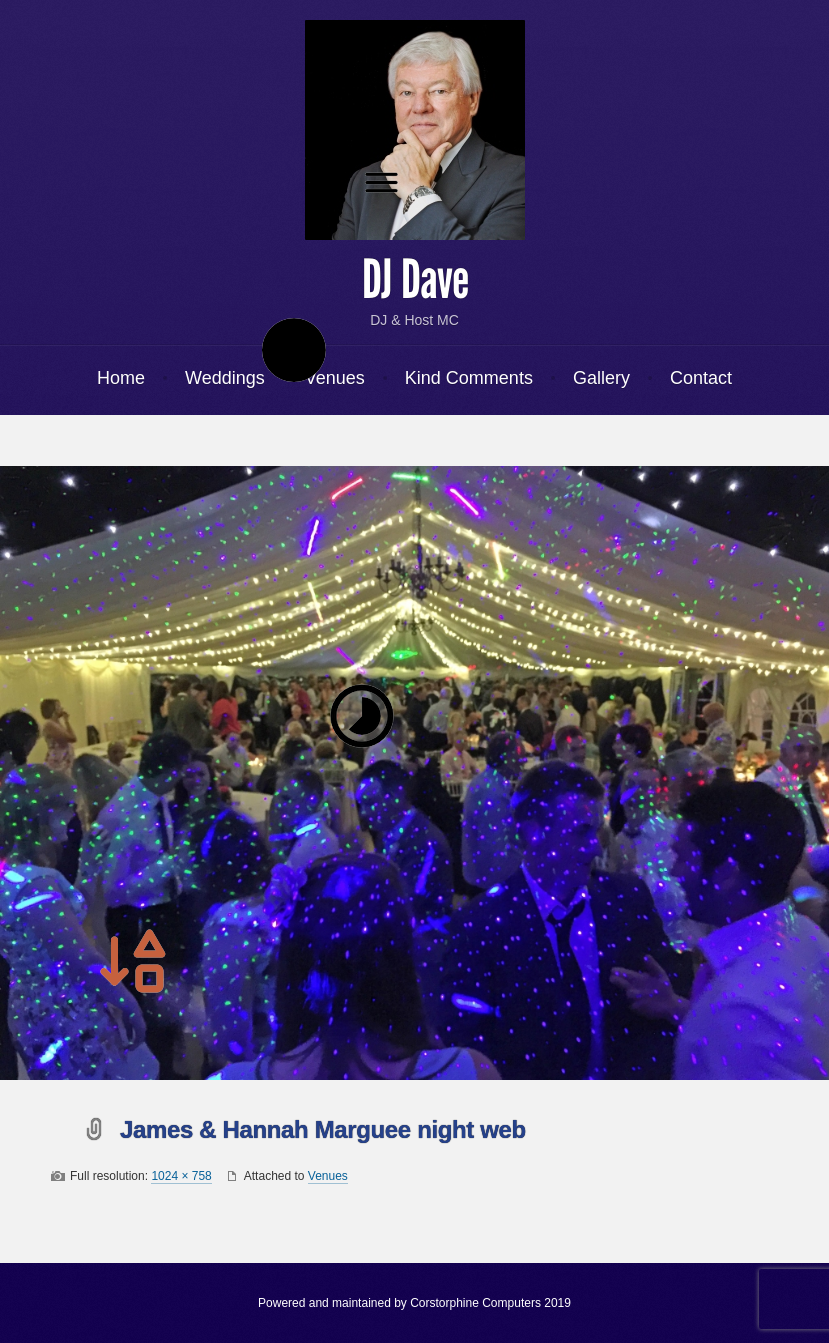 This screenshot has width=829, height=1343. I want to click on access timelapse camera mode, so click(362, 716).